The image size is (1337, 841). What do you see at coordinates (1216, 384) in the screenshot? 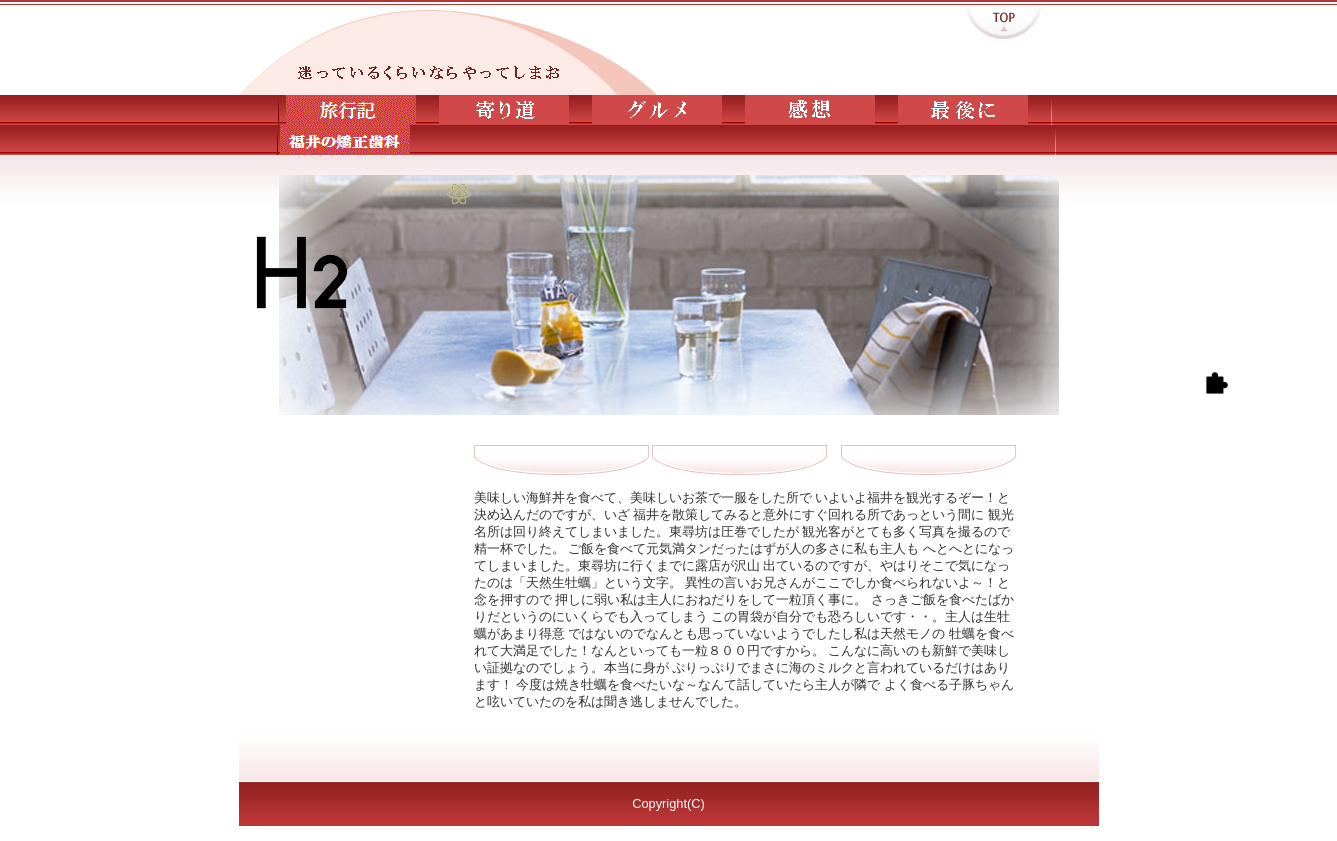
I see `access plugins or extensions` at bounding box center [1216, 384].